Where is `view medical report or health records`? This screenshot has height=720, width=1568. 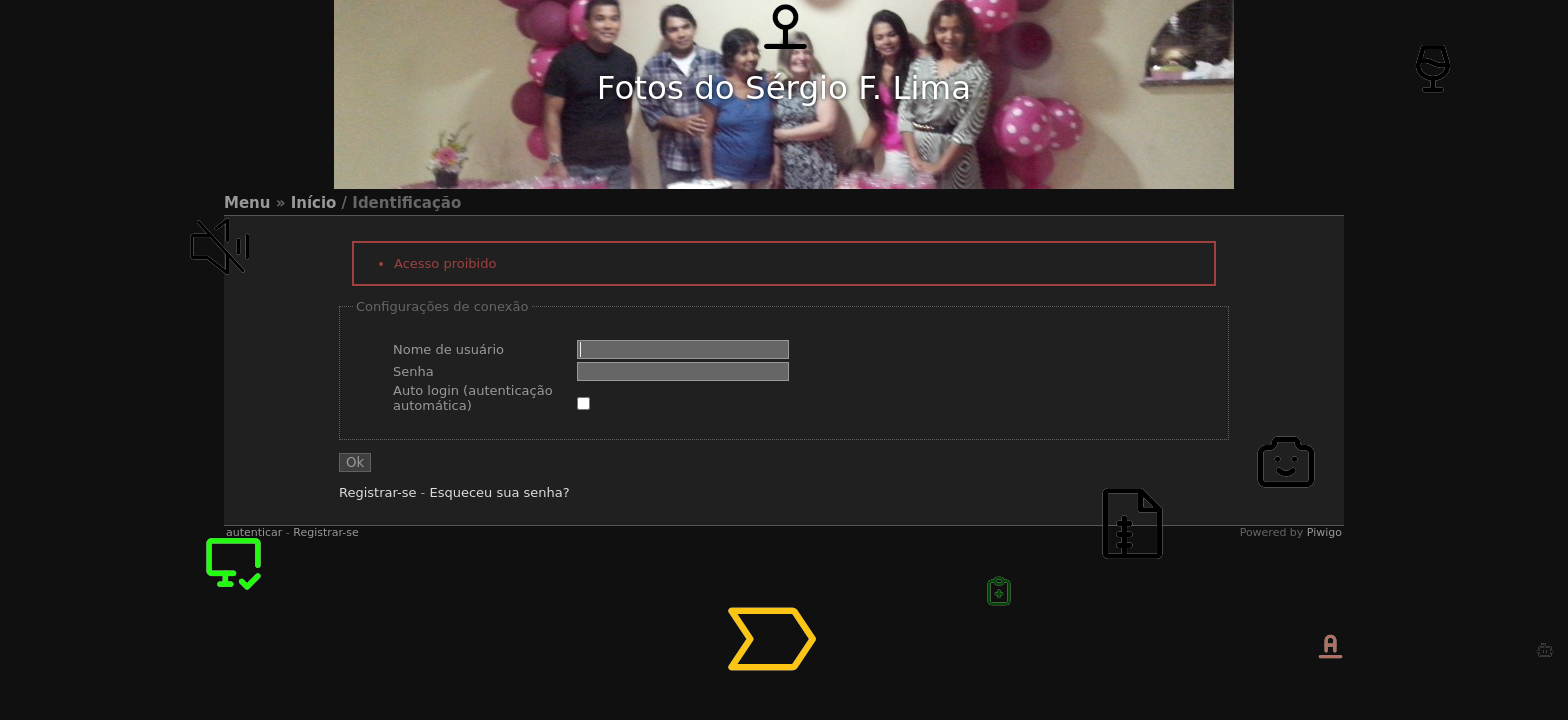
view medical report or health records is located at coordinates (999, 591).